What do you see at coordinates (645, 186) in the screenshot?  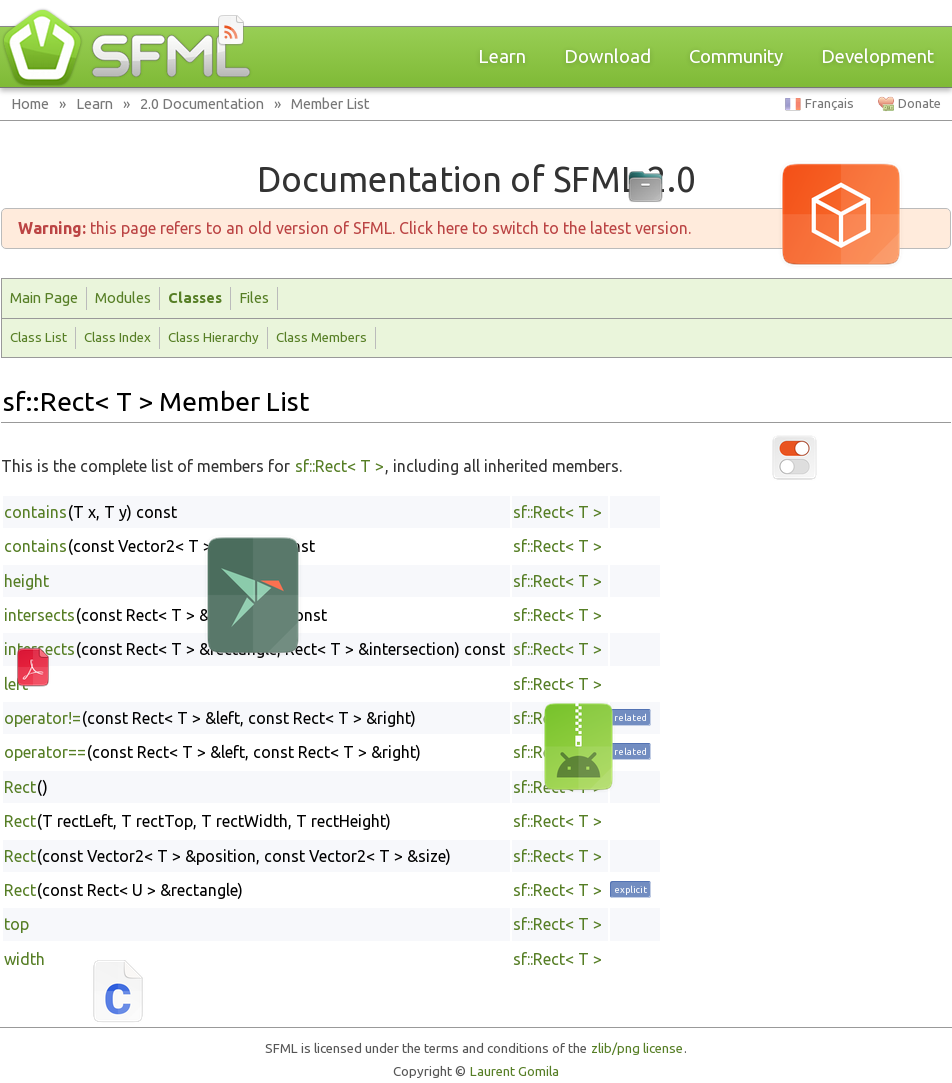 I see `open the nautilus file manager` at bounding box center [645, 186].